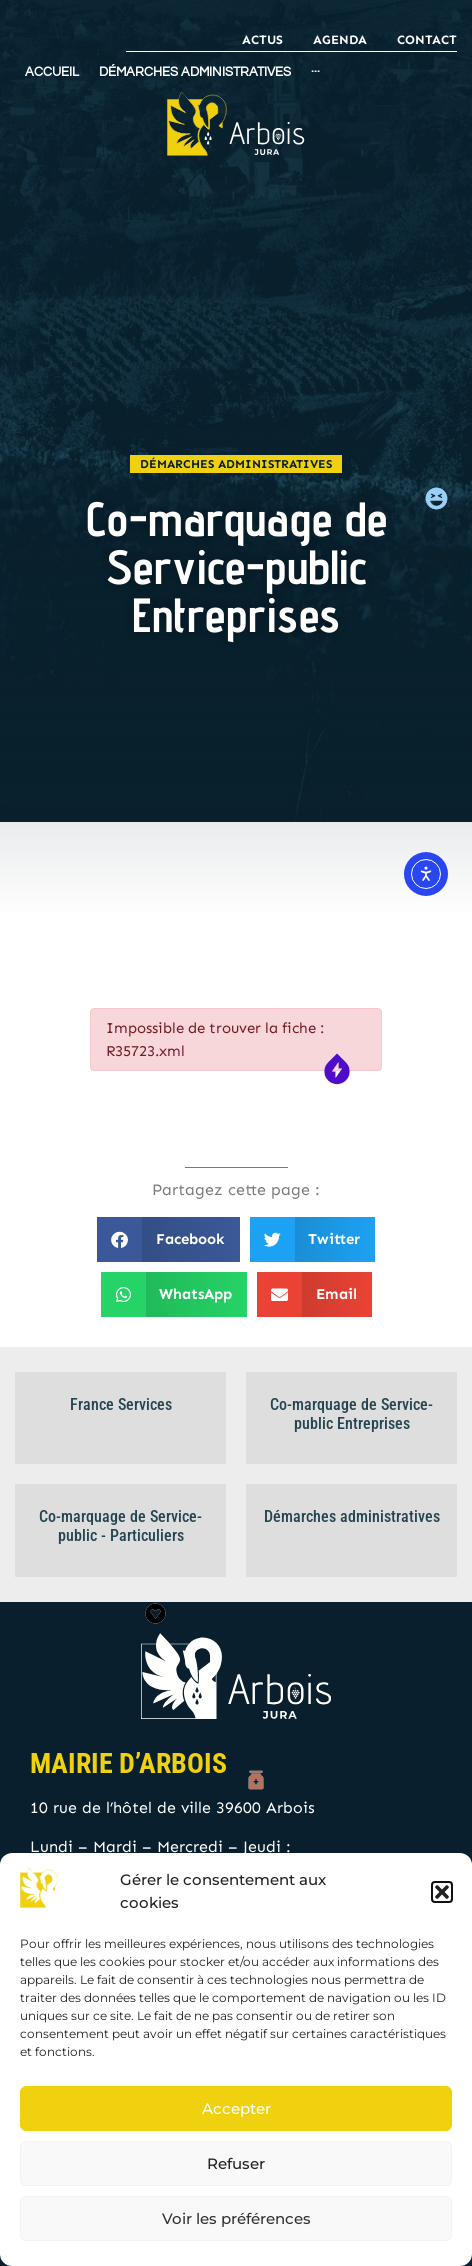  What do you see at coordinates (337, 1070) in the screenshot?
I see `hydroelectric power or water energy indicator` at bounding box center [337, 1070].